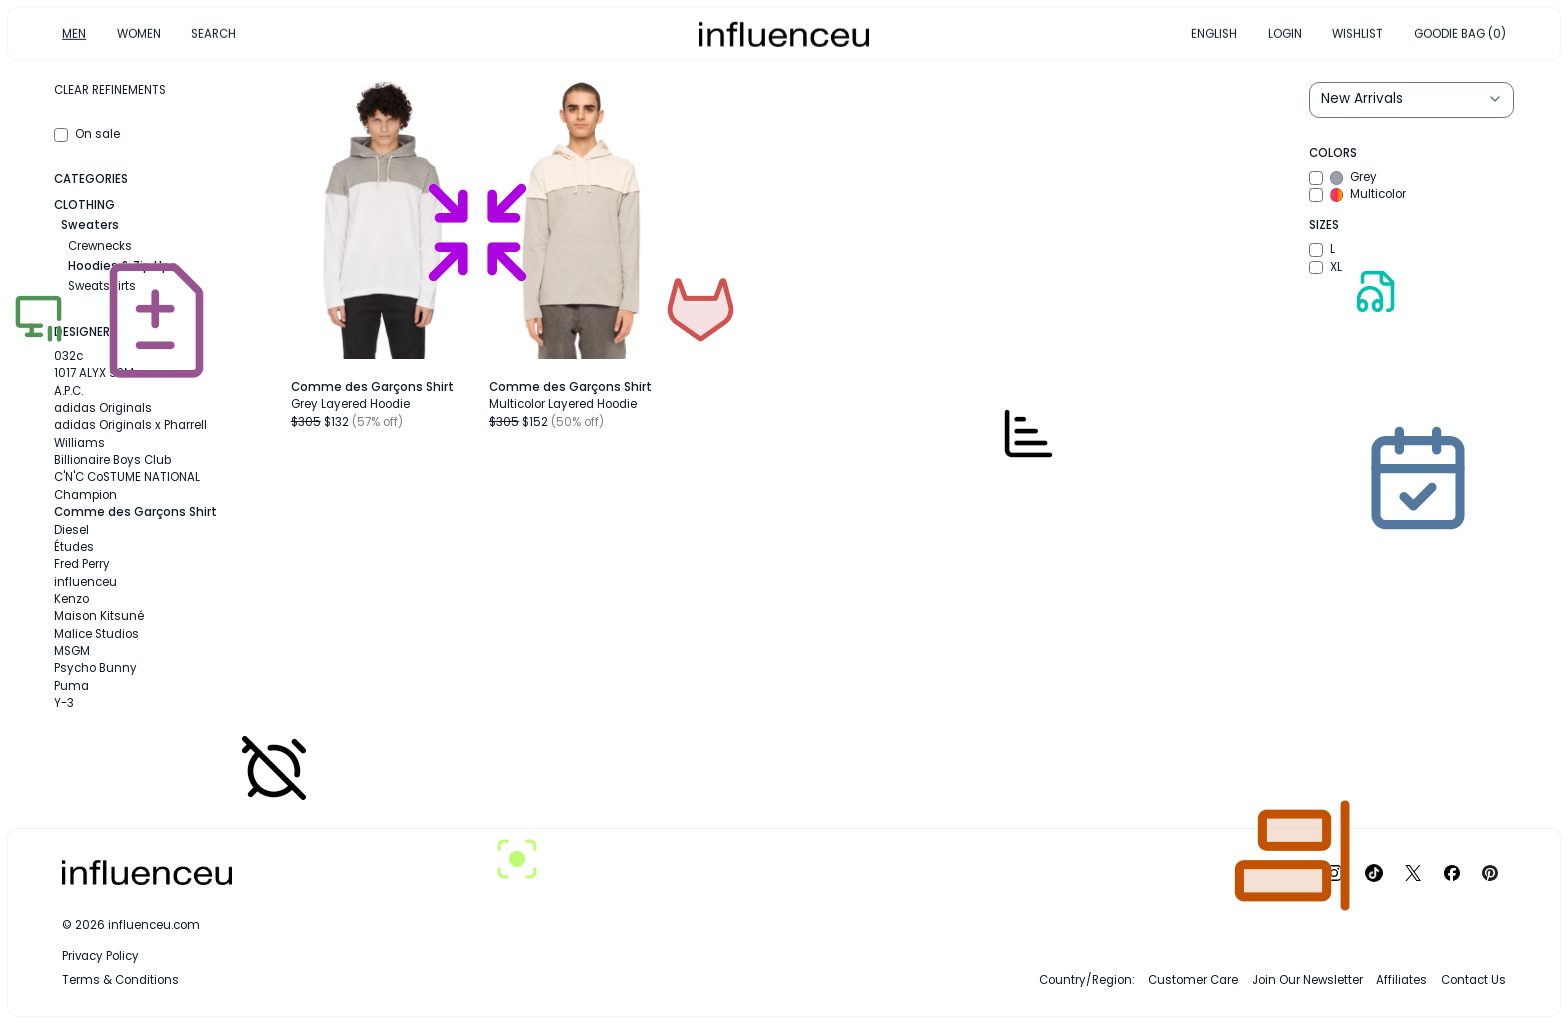 This screenshot has height=1024, width=1568. I want to click on minimize or reduce window size, so click(477, 232).